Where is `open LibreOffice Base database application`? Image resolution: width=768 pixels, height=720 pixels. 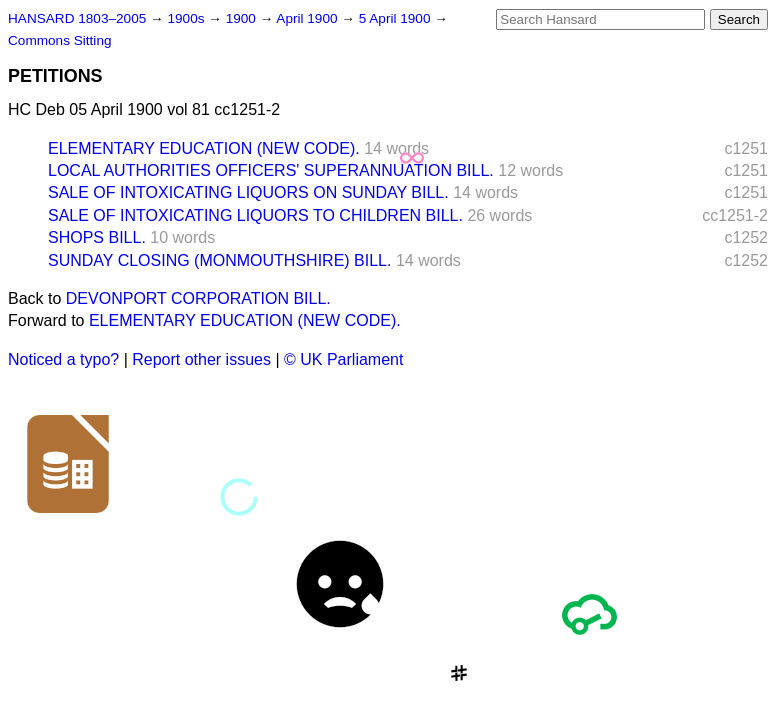 open LibreOffice Base database application is located at coordinates (68, 464).